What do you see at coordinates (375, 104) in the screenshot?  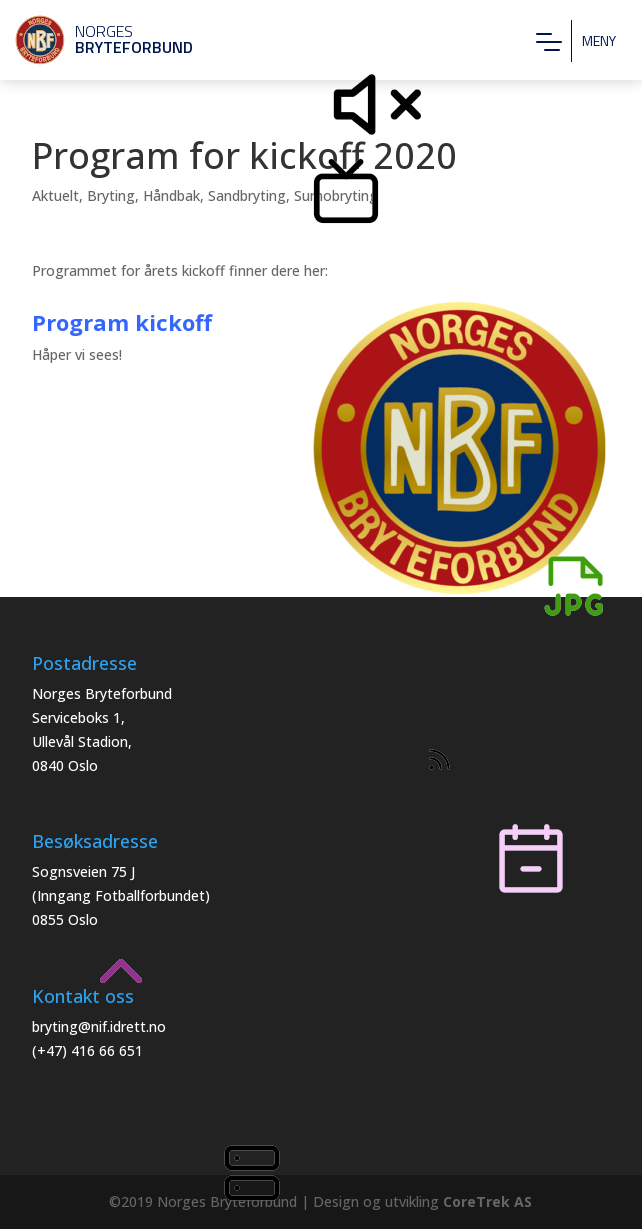 I see `mute audio or sound` at bounding box center [375, 104].